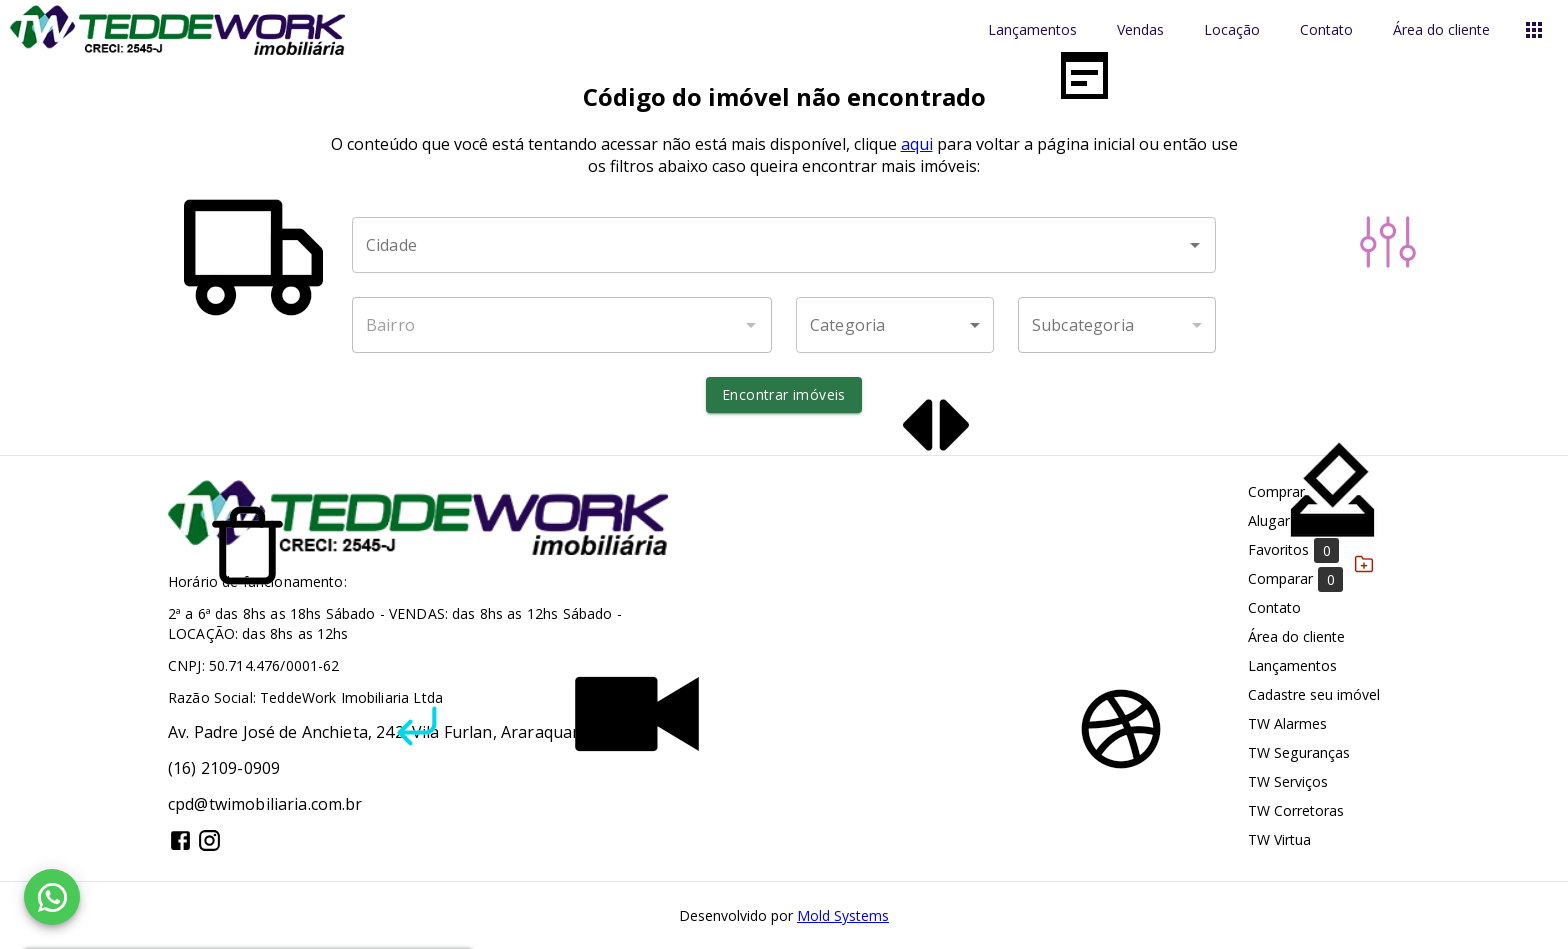  What do you see at coordinates (637, 714) in the screenshot?
I see `start a video call` at bounding box center [637, 714].